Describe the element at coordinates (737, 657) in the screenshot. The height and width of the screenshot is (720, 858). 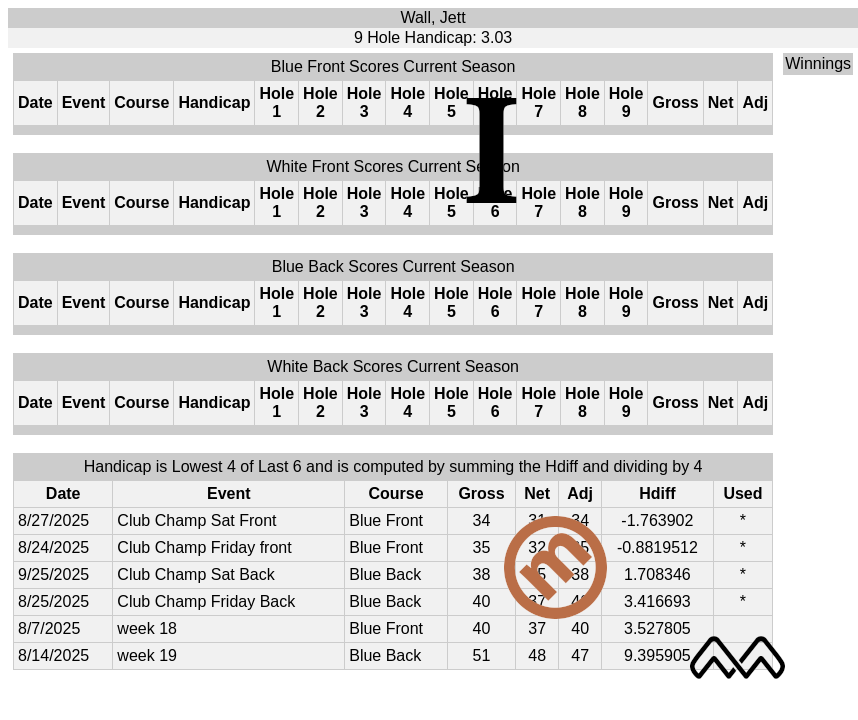
I see `momenteo app logo` at that location.